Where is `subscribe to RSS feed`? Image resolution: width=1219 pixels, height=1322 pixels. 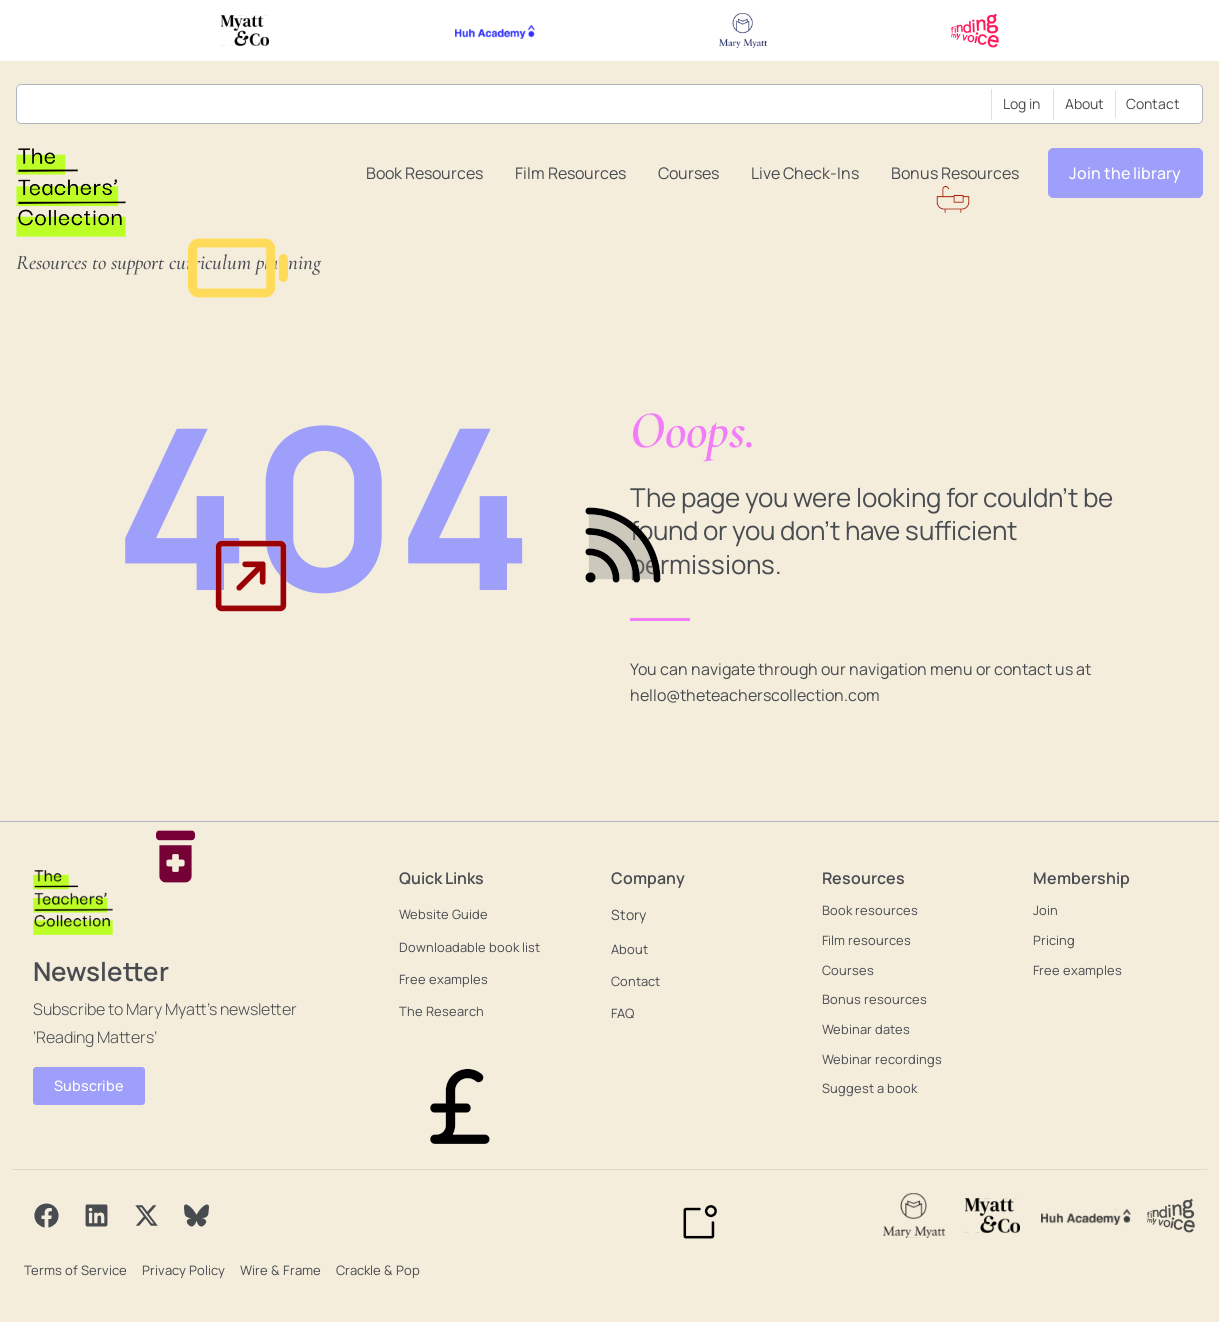
subscribe to RSS feed is located at coordinates (619, 548).